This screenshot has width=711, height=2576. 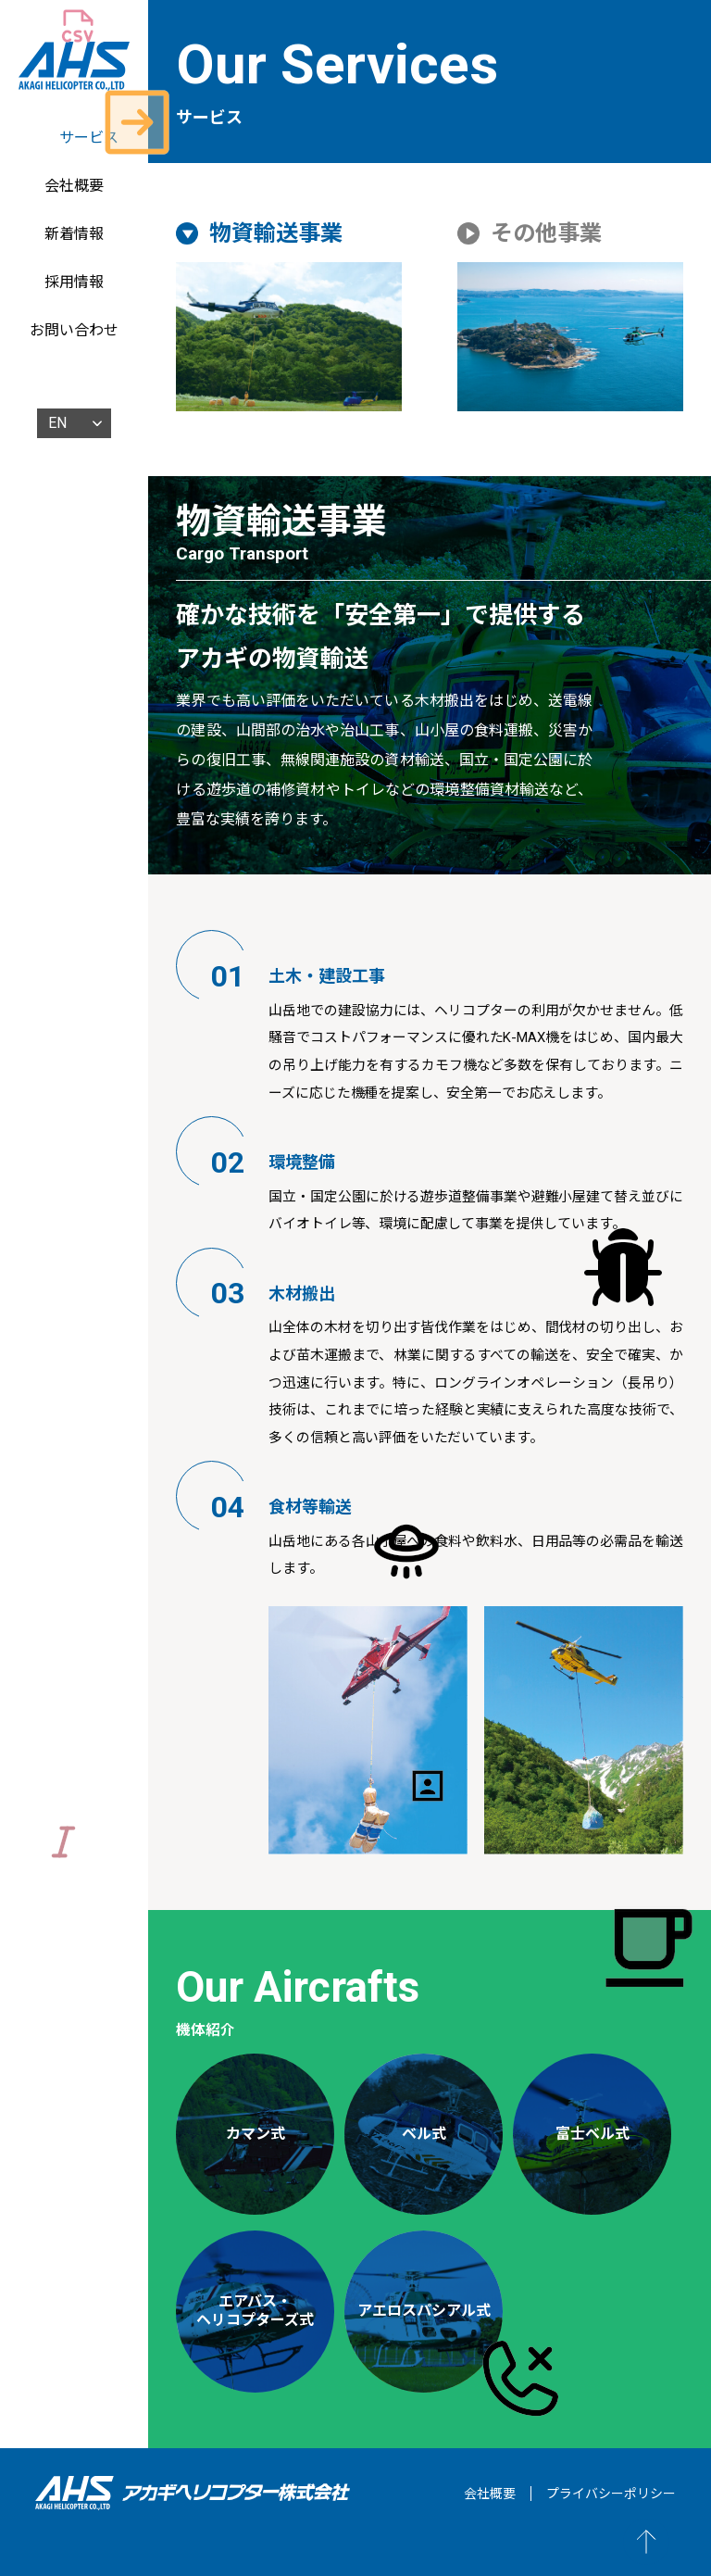 What do you see at coordinates (623, 1267) in the screenshot?
I see `report a bug or issue` at bounding box center [623, 1267].